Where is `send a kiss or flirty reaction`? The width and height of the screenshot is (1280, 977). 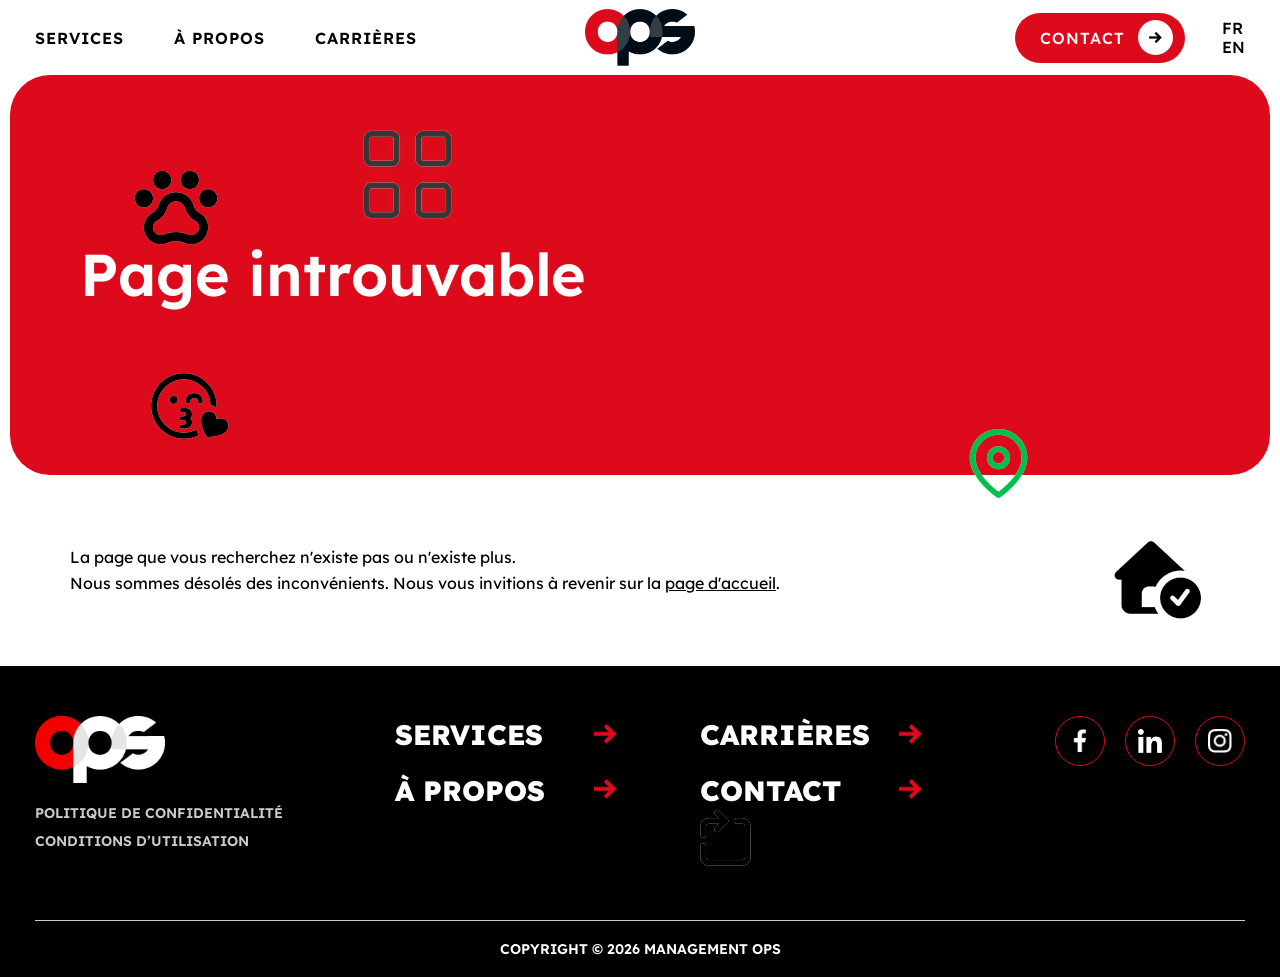 send a kiss or flirty reaction is located at coordinates (188, 406).